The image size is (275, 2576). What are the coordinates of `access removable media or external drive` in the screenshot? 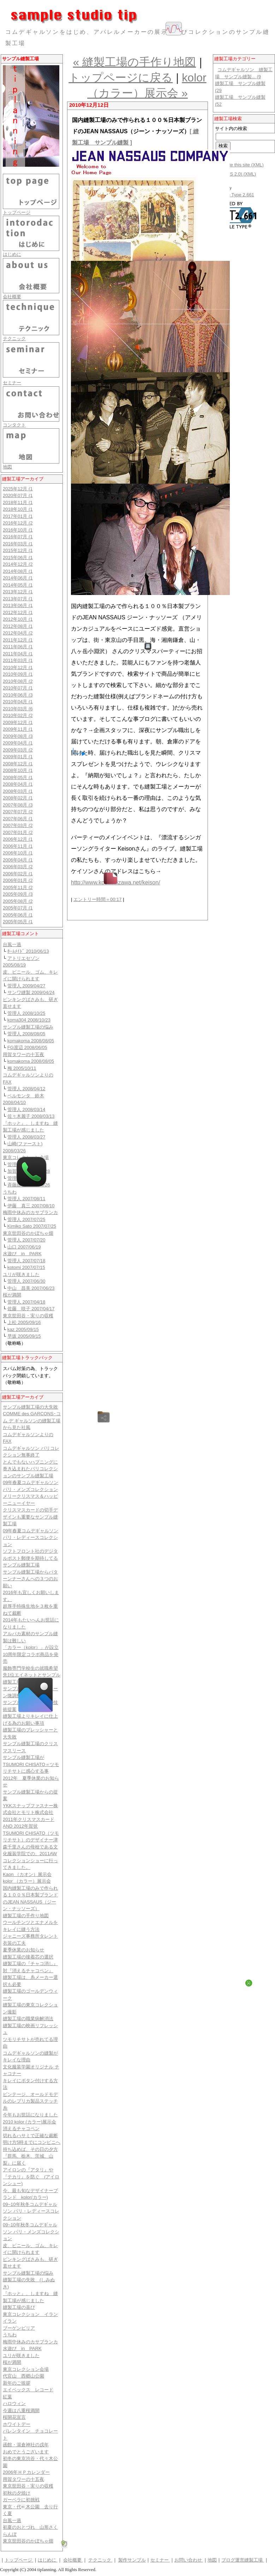 It's located at (148, 646).